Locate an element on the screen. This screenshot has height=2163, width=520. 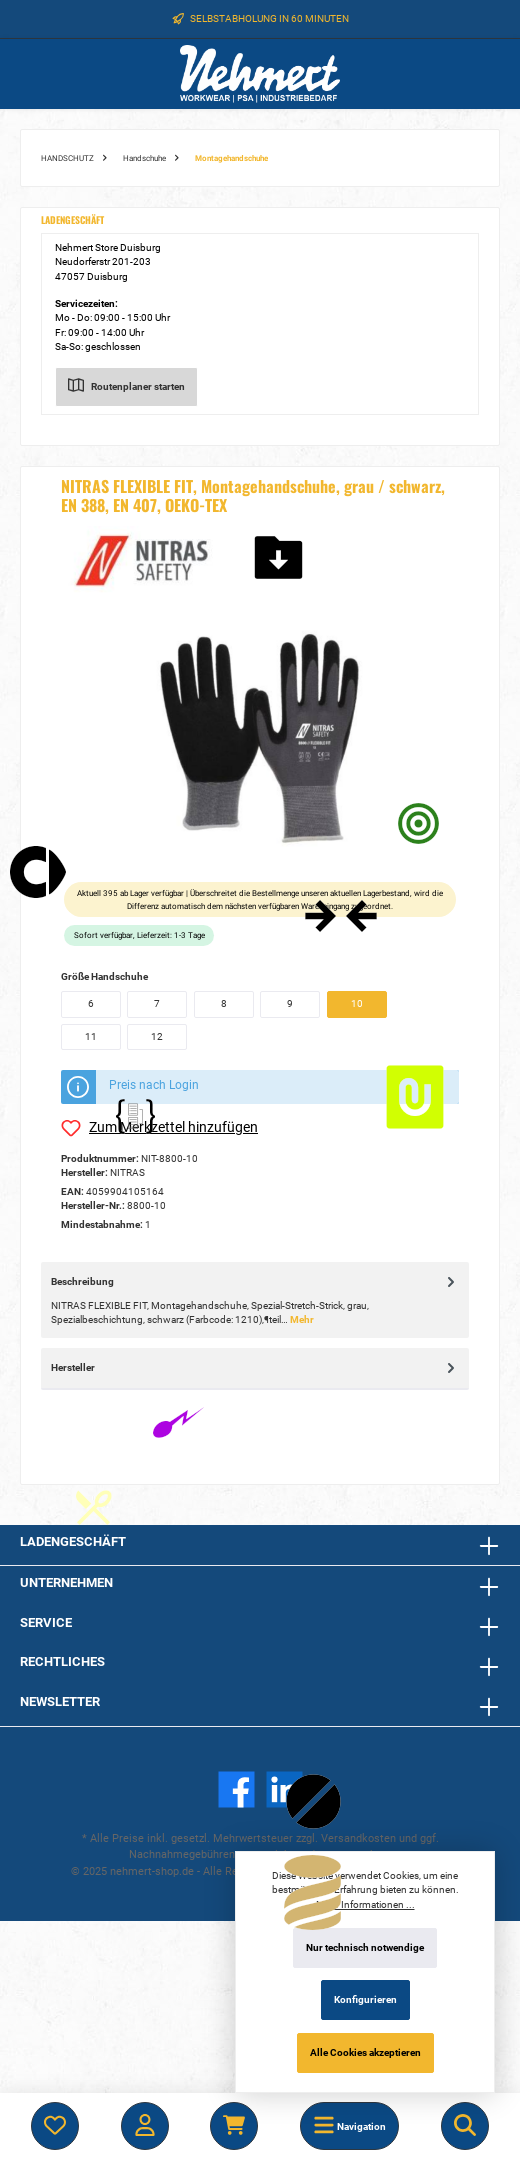
smart brand logo is located at coordinates (38, 872).